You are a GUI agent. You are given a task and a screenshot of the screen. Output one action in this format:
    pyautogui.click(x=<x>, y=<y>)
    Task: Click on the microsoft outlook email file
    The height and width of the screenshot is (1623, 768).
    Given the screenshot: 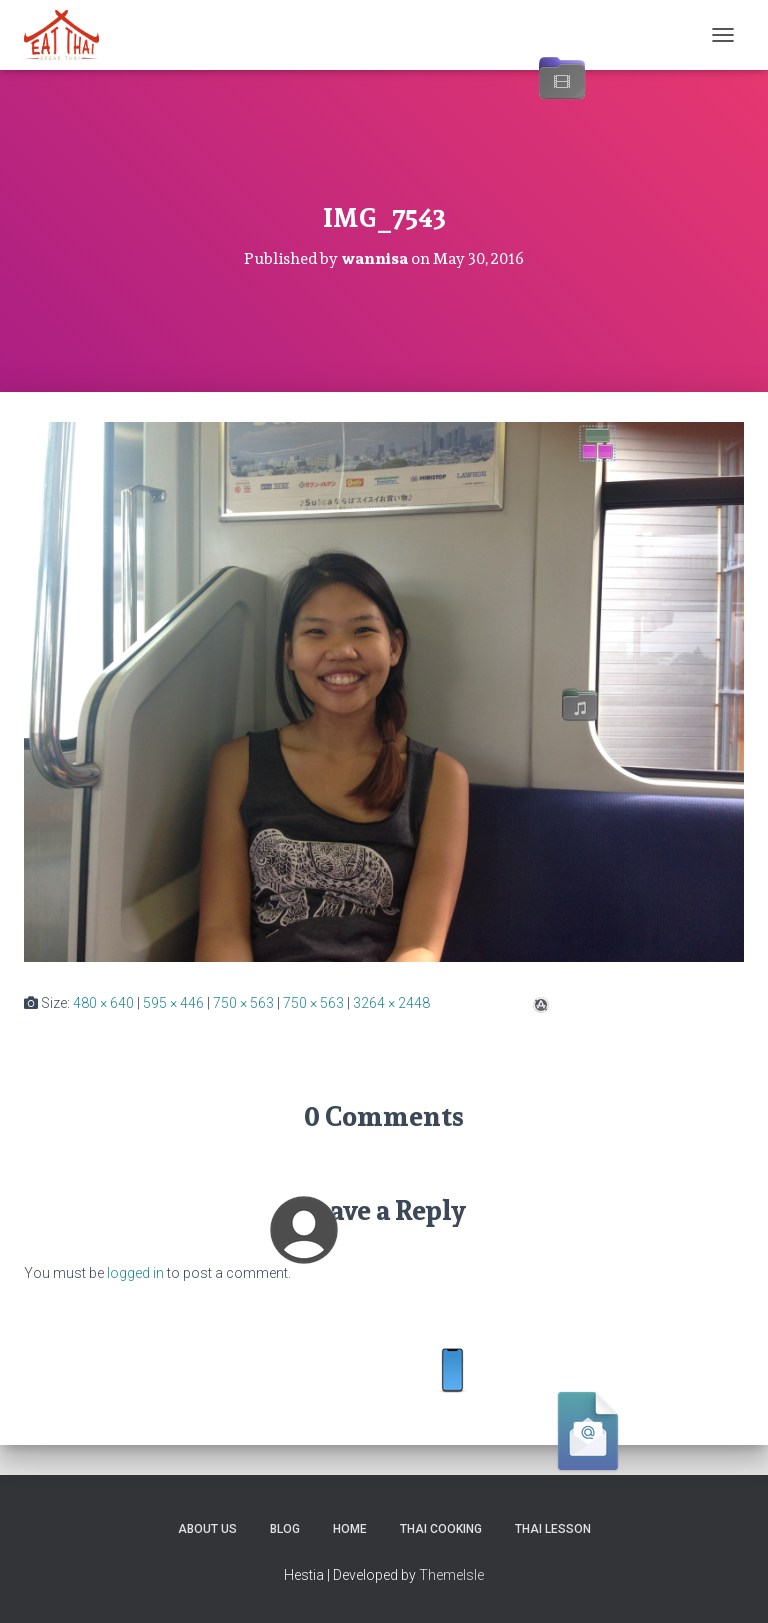 What is the action you would take?
    pyautogui.click(x=588, y=1431)
    